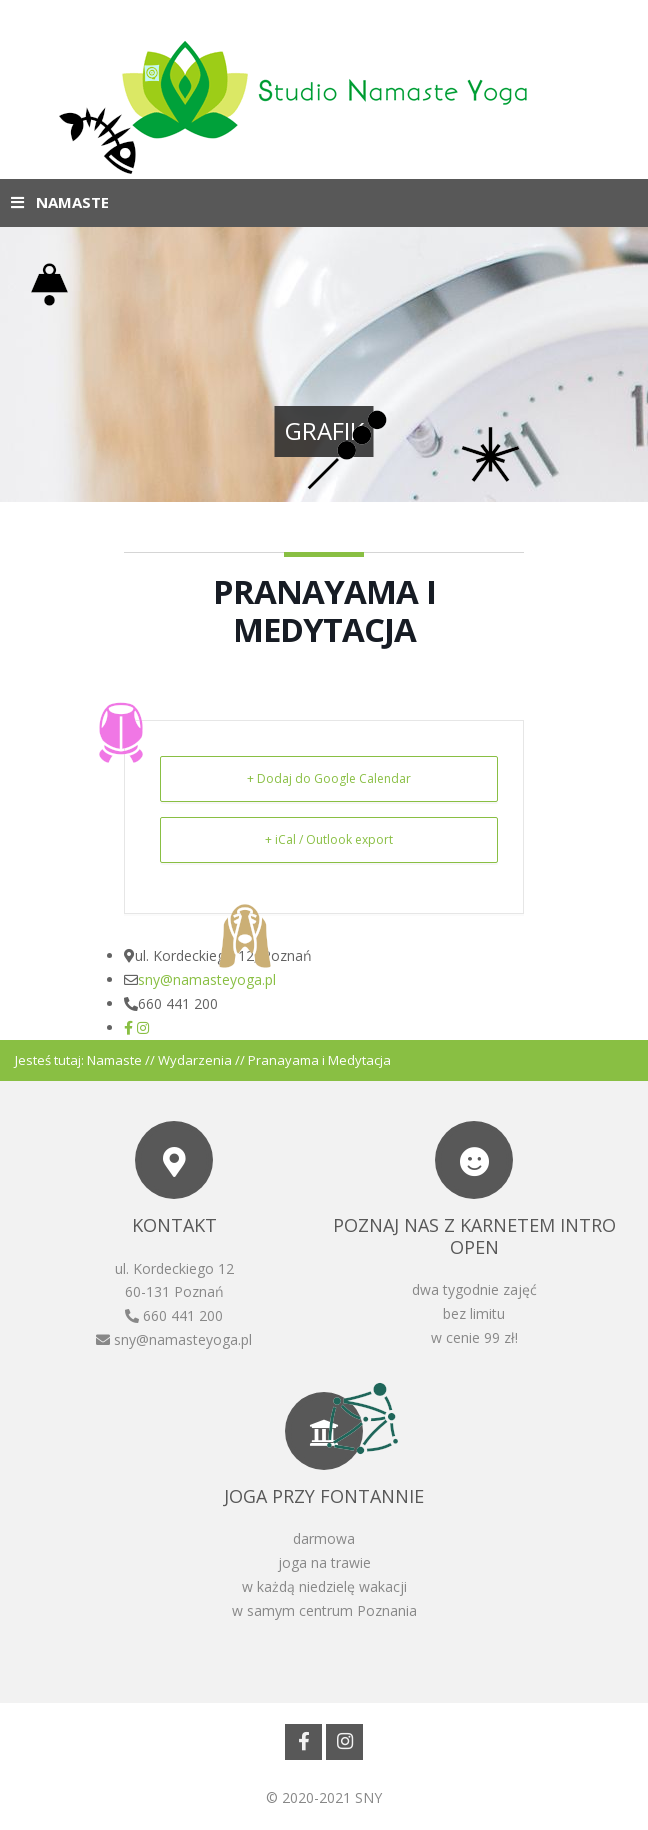 This screenshot has height=1830, width=648. What do you see at coordinates (362, 1418) in the screenshot?
I see `view mesh network topology` at bounding box center [362, 1418].